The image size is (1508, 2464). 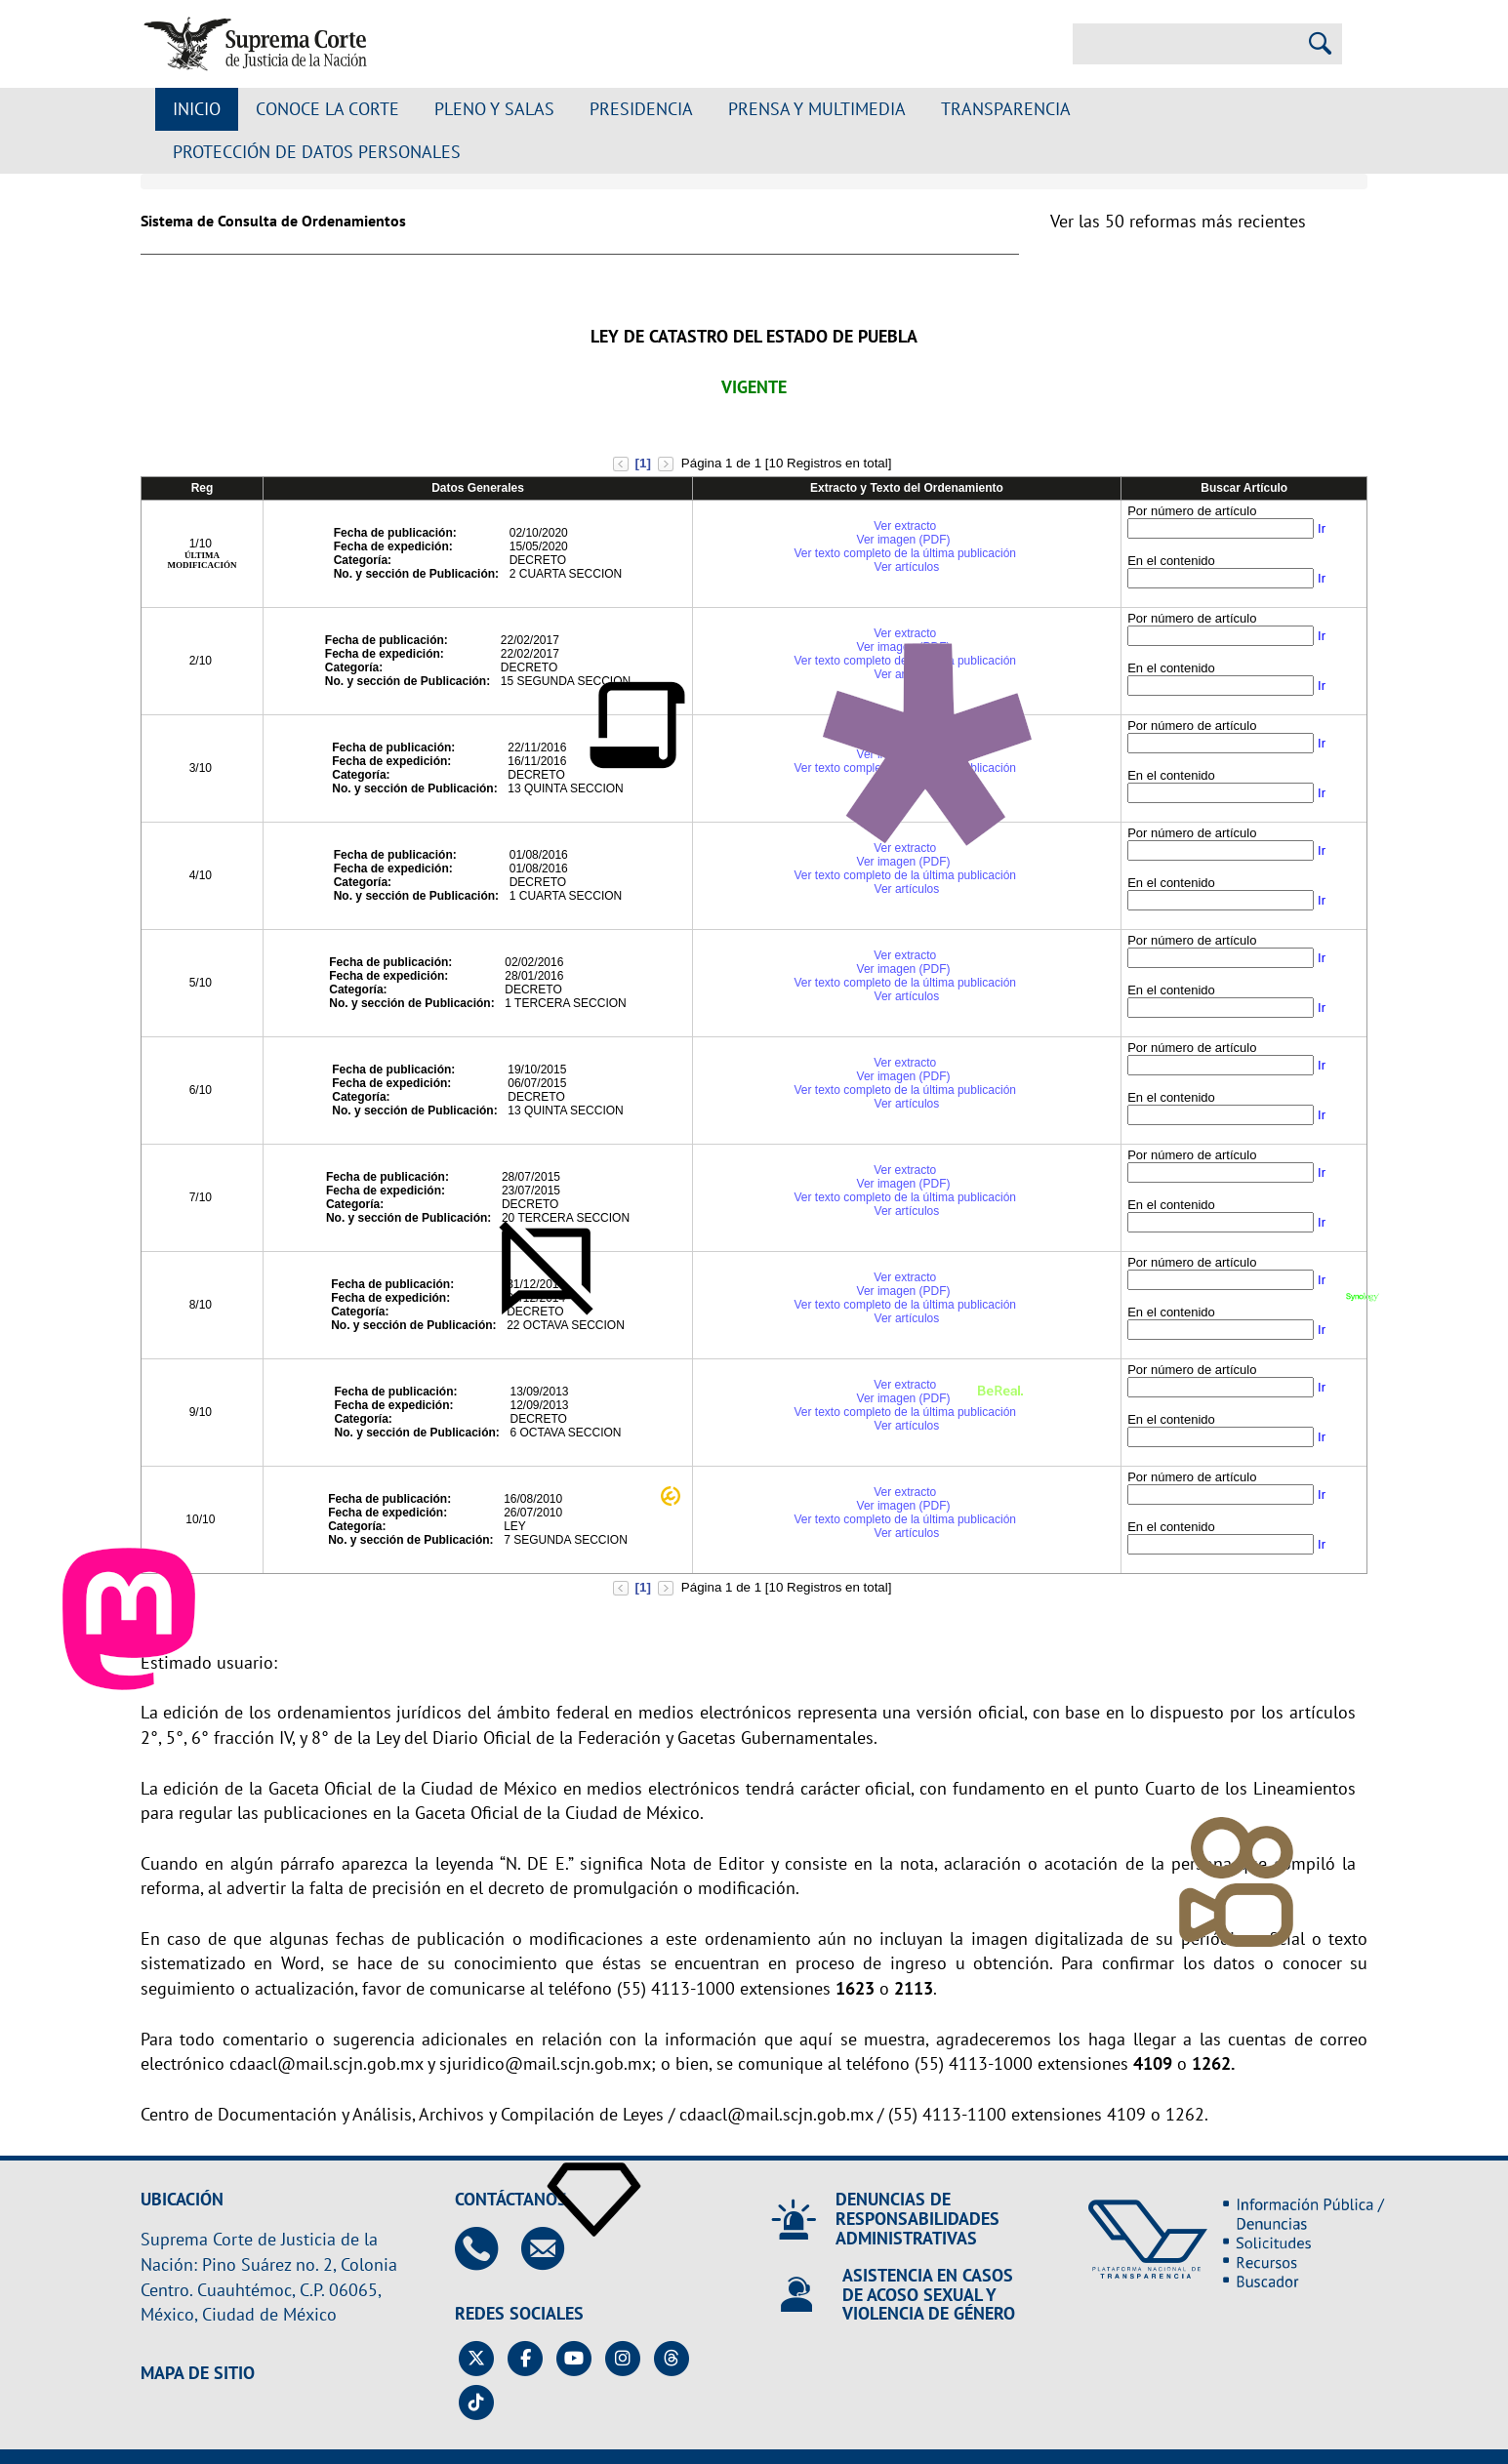 What do you see at coordinates (1236, 1881) in the screenshot?
I see `open the Kuaishou app` at bounding box center [1236, 1881].